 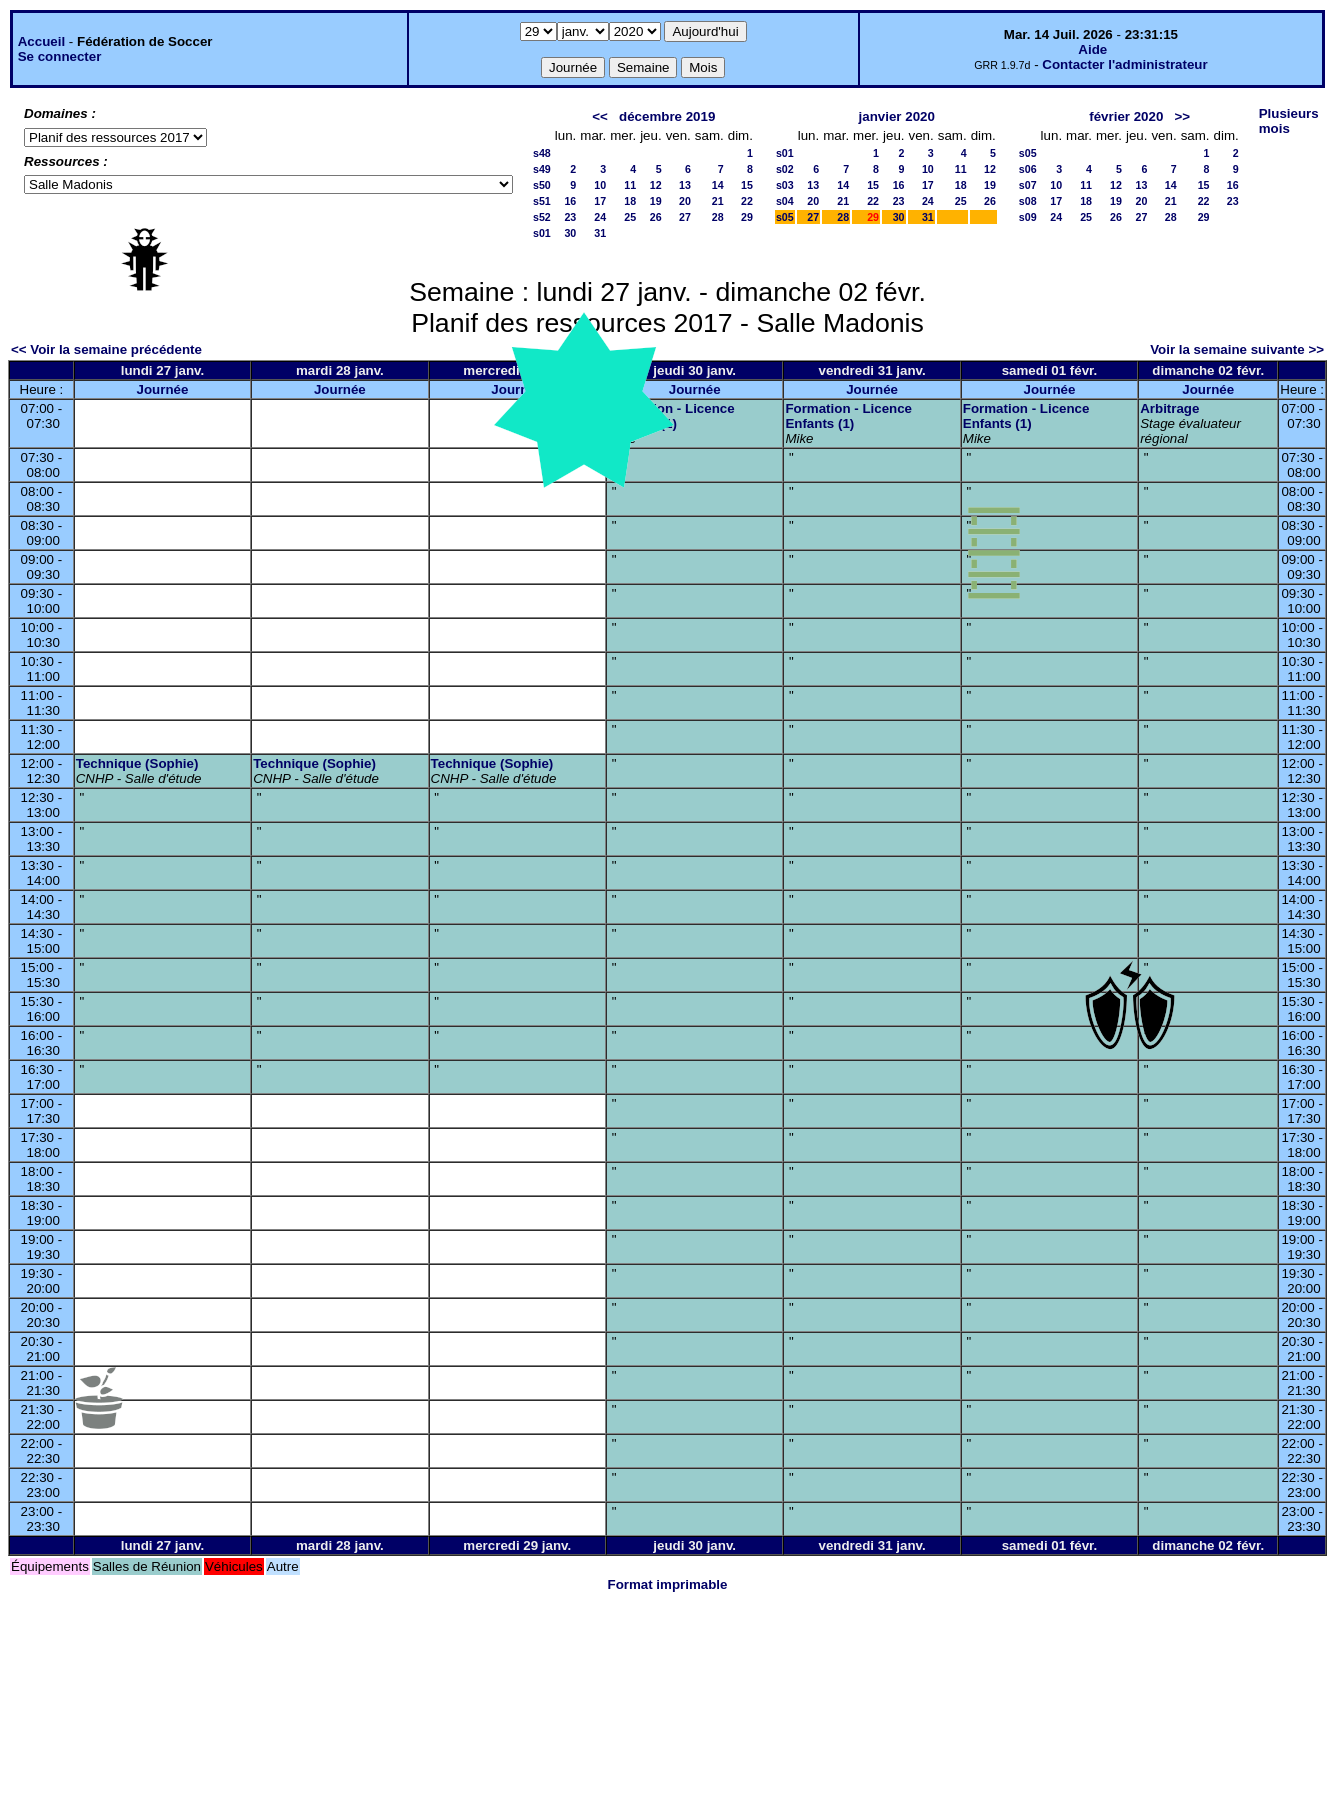 What do you see at coordinates (994, 553) in the screenshot?
I see `access ladder or climbing tools in game` at bounding box center [994, 553].